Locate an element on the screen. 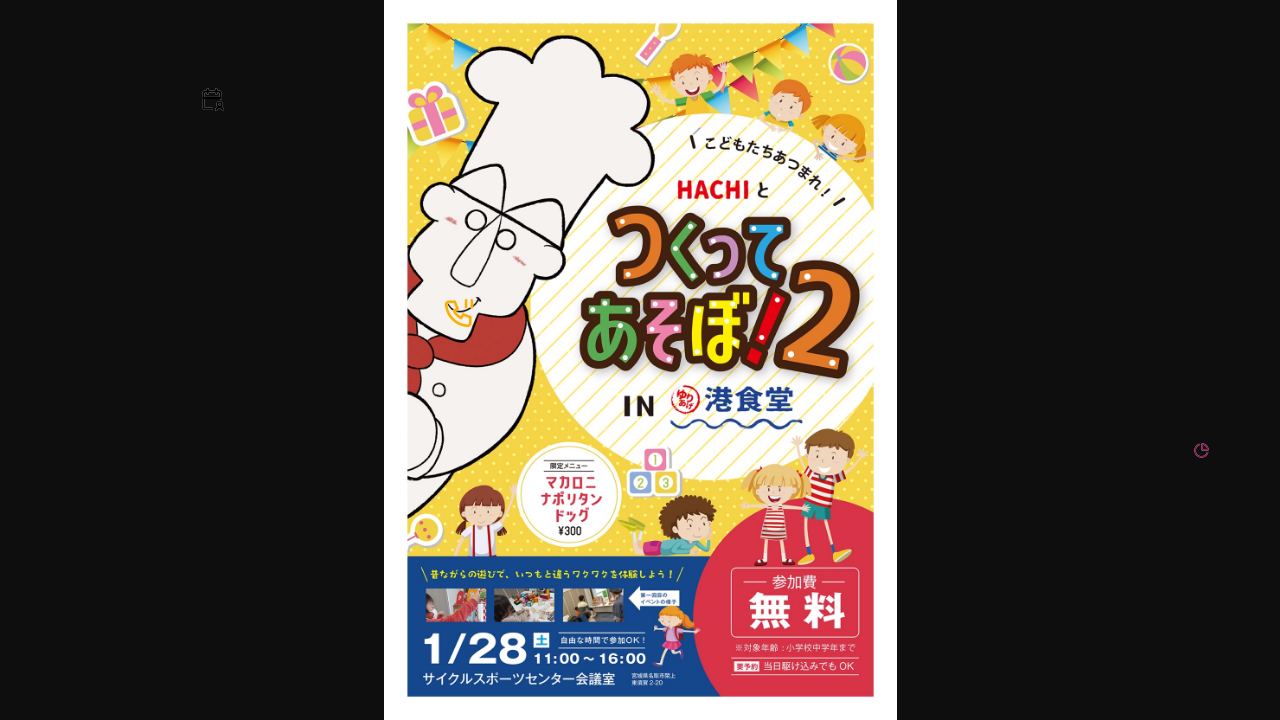  view analytics or statistics breakdown is located at coordinates (1201, 450).